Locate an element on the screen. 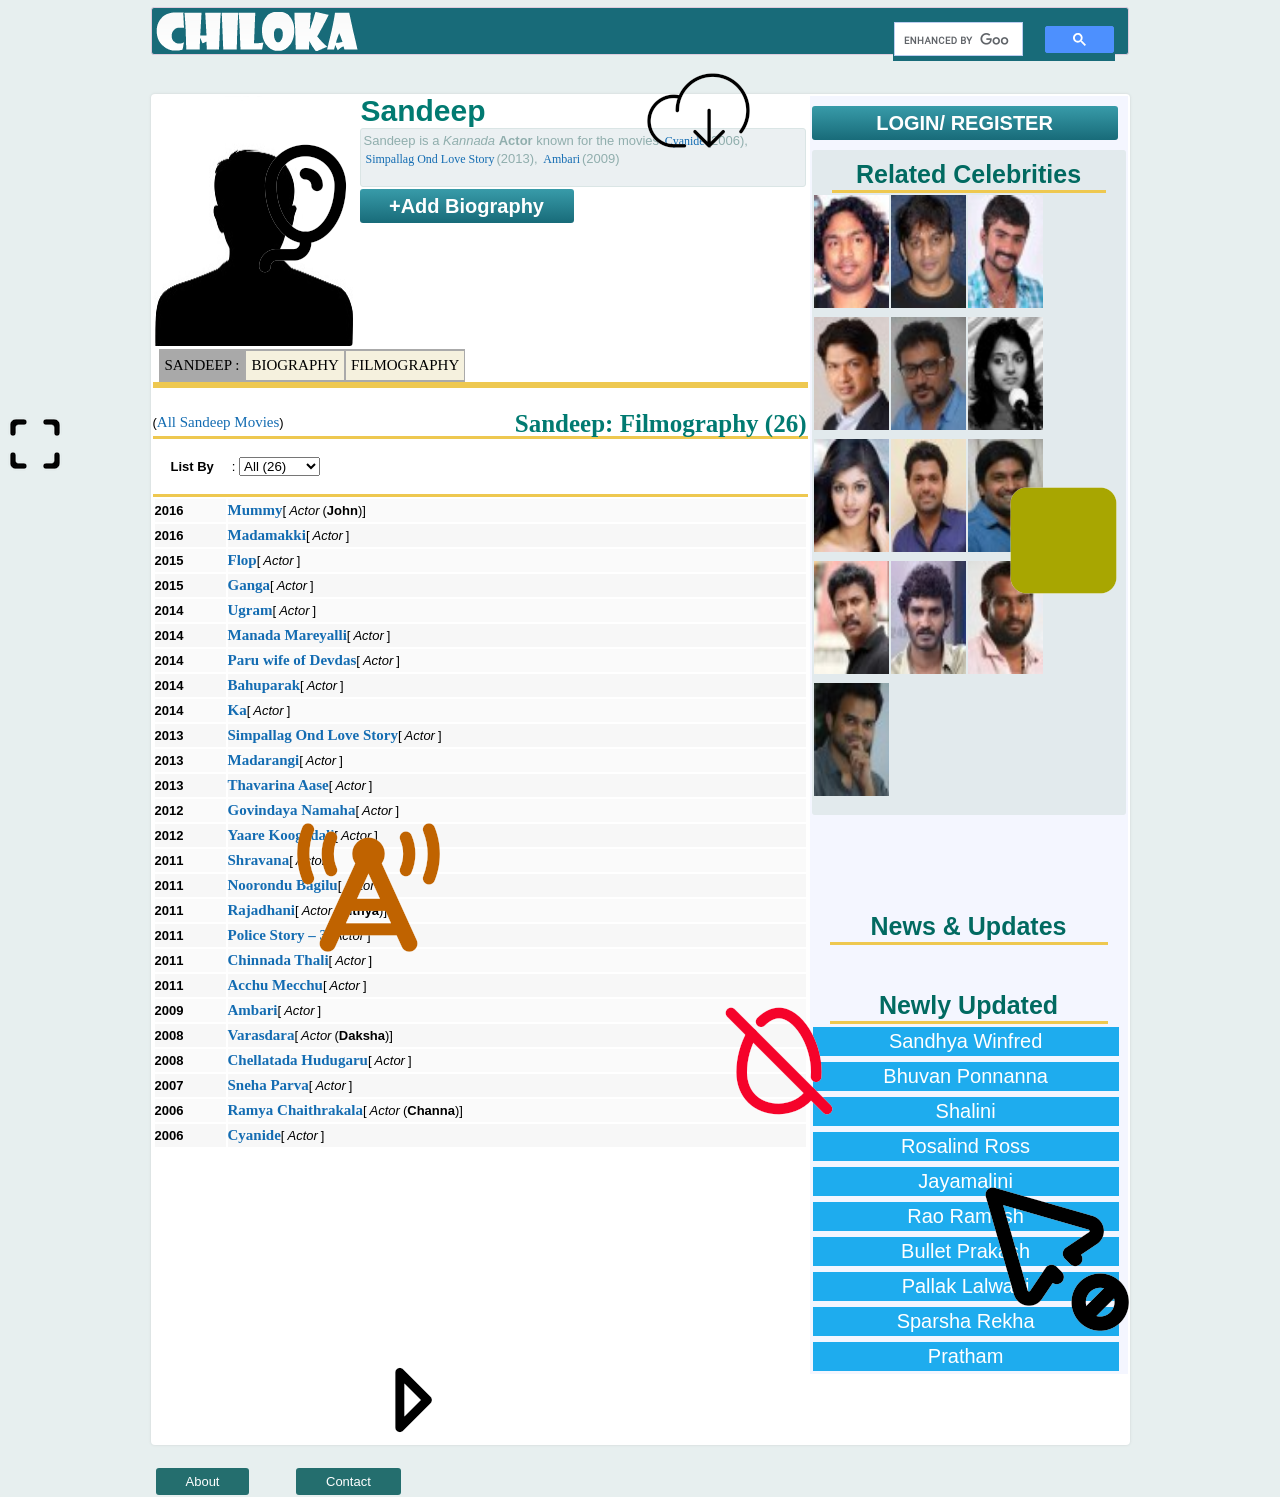 The image size is (1280, 1497). stop media playback is located at coordinates (1063, 540).